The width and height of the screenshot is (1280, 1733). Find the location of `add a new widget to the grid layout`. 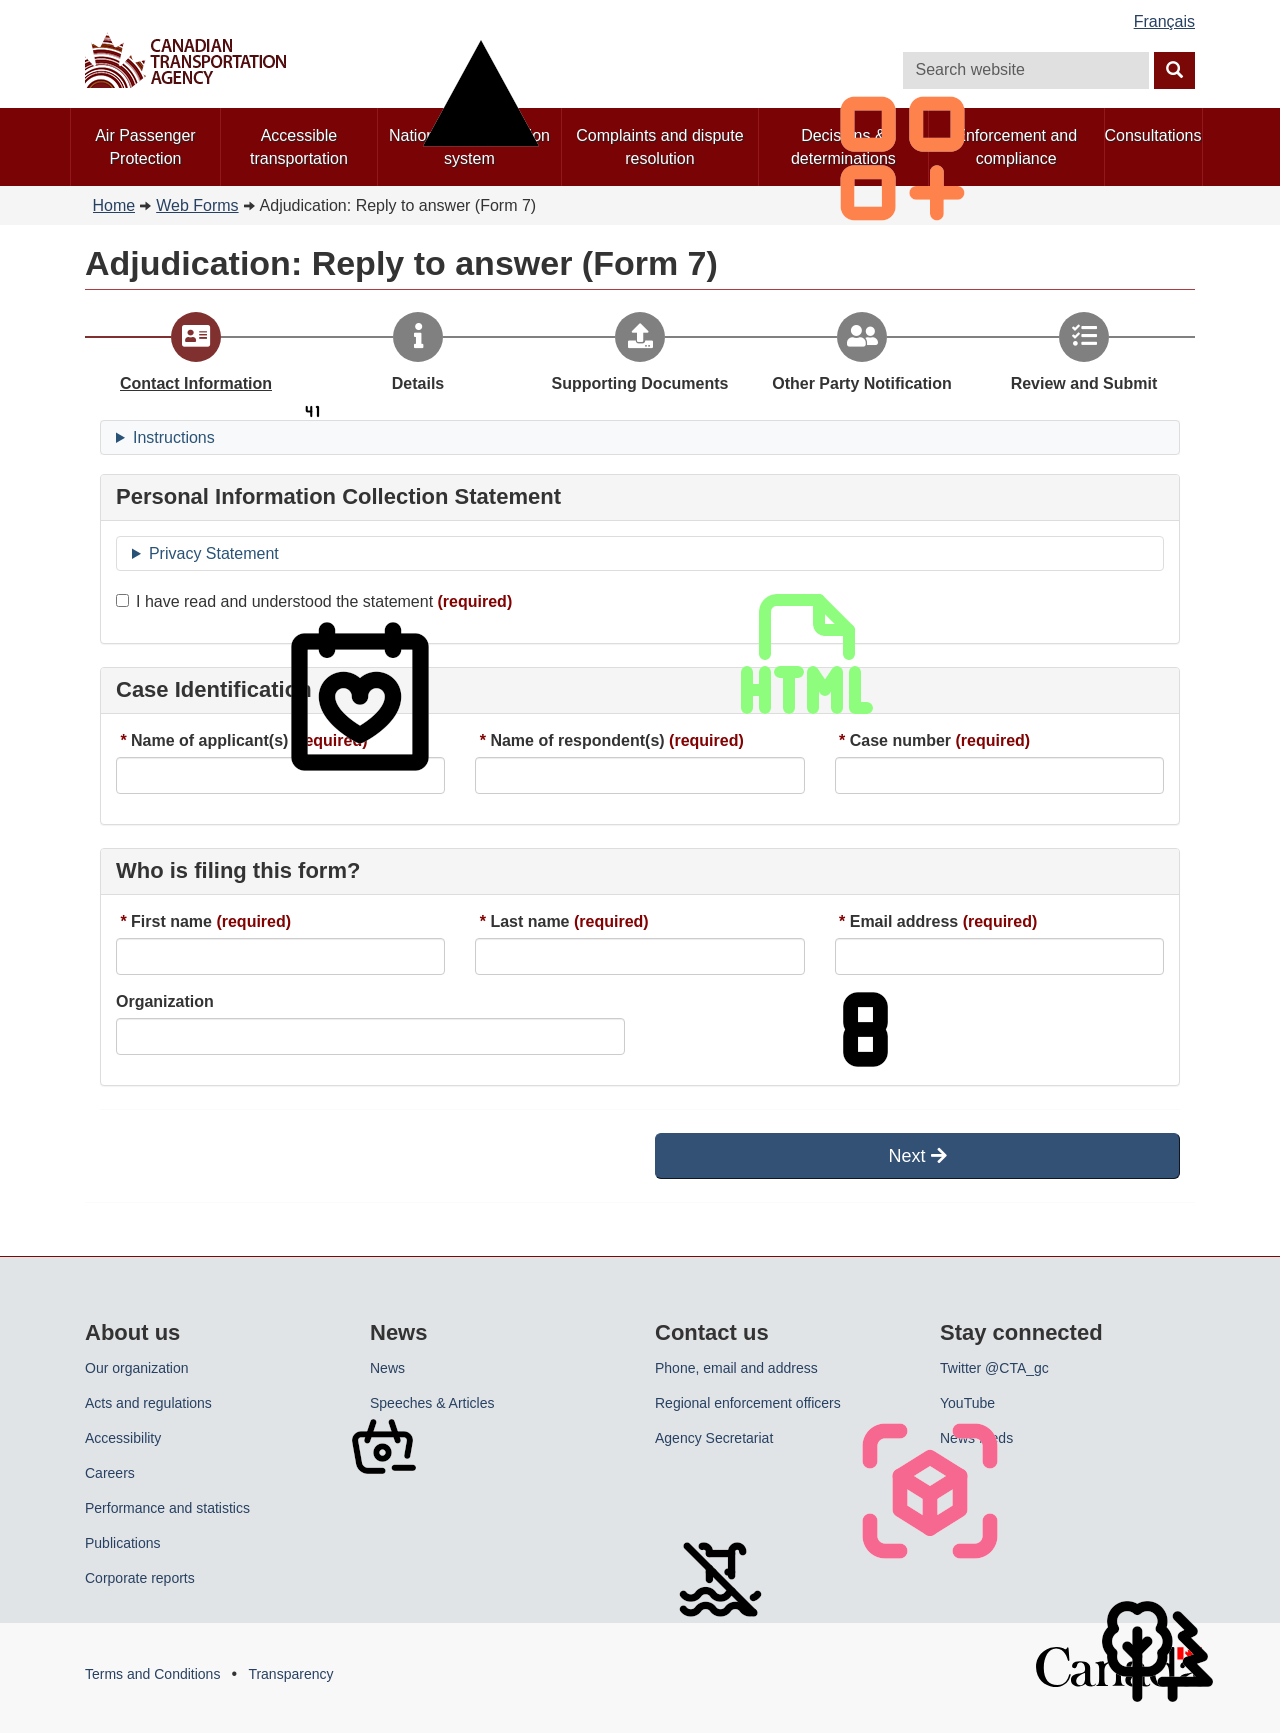

add a new widget to the grid layout is located at coordinates (902, 158).